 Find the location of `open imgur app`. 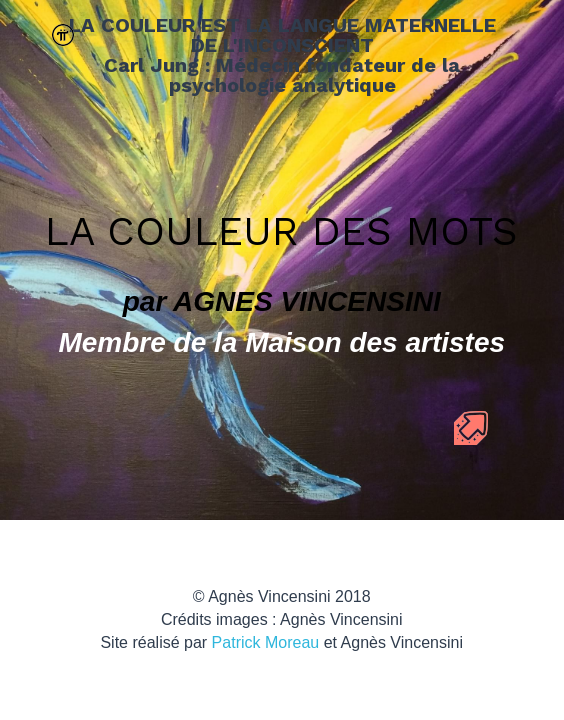

open imgur app is located at coordinates (471, 428).